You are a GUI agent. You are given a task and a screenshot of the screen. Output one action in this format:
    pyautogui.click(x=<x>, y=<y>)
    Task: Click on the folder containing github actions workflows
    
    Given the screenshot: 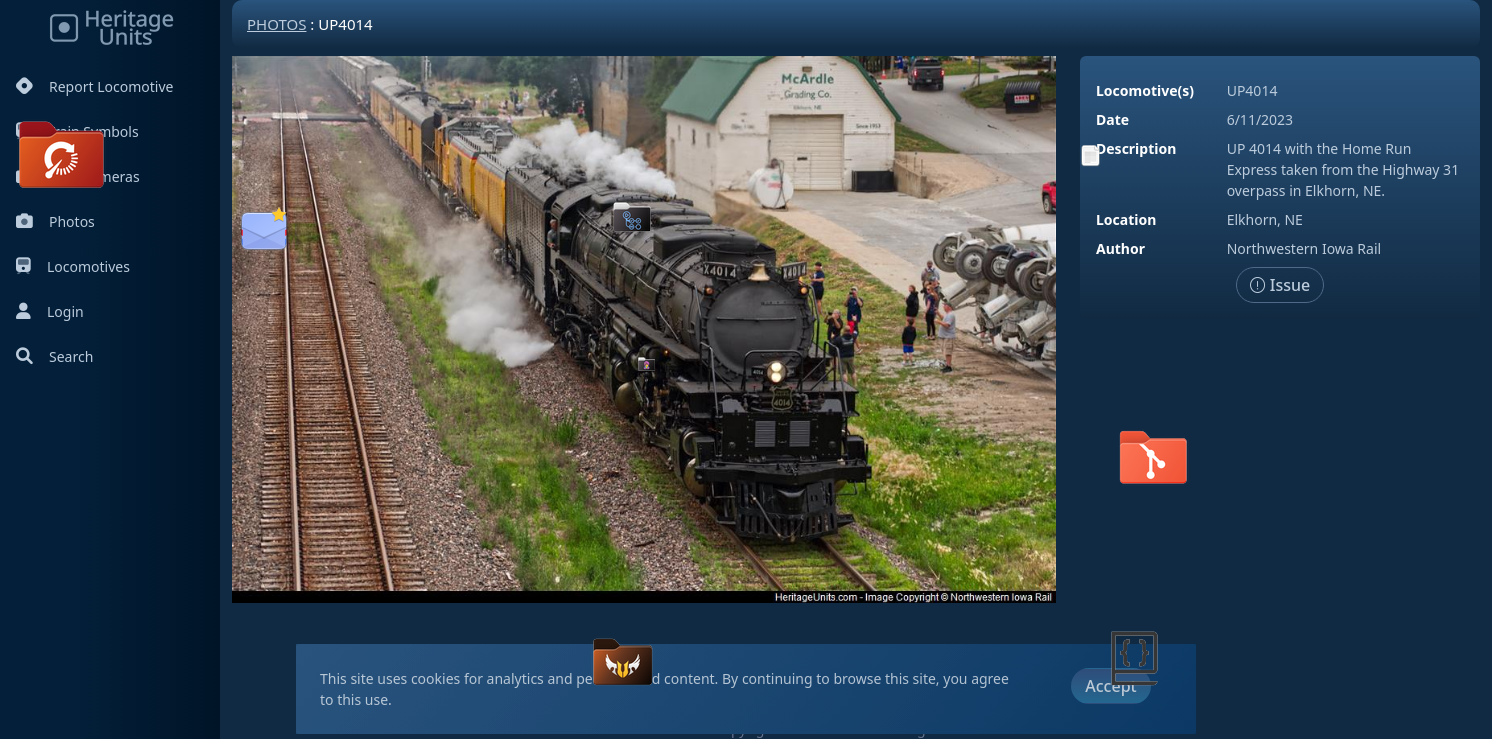 What is the action you would take?
    pyautogui.click(x=632, y=218)
    